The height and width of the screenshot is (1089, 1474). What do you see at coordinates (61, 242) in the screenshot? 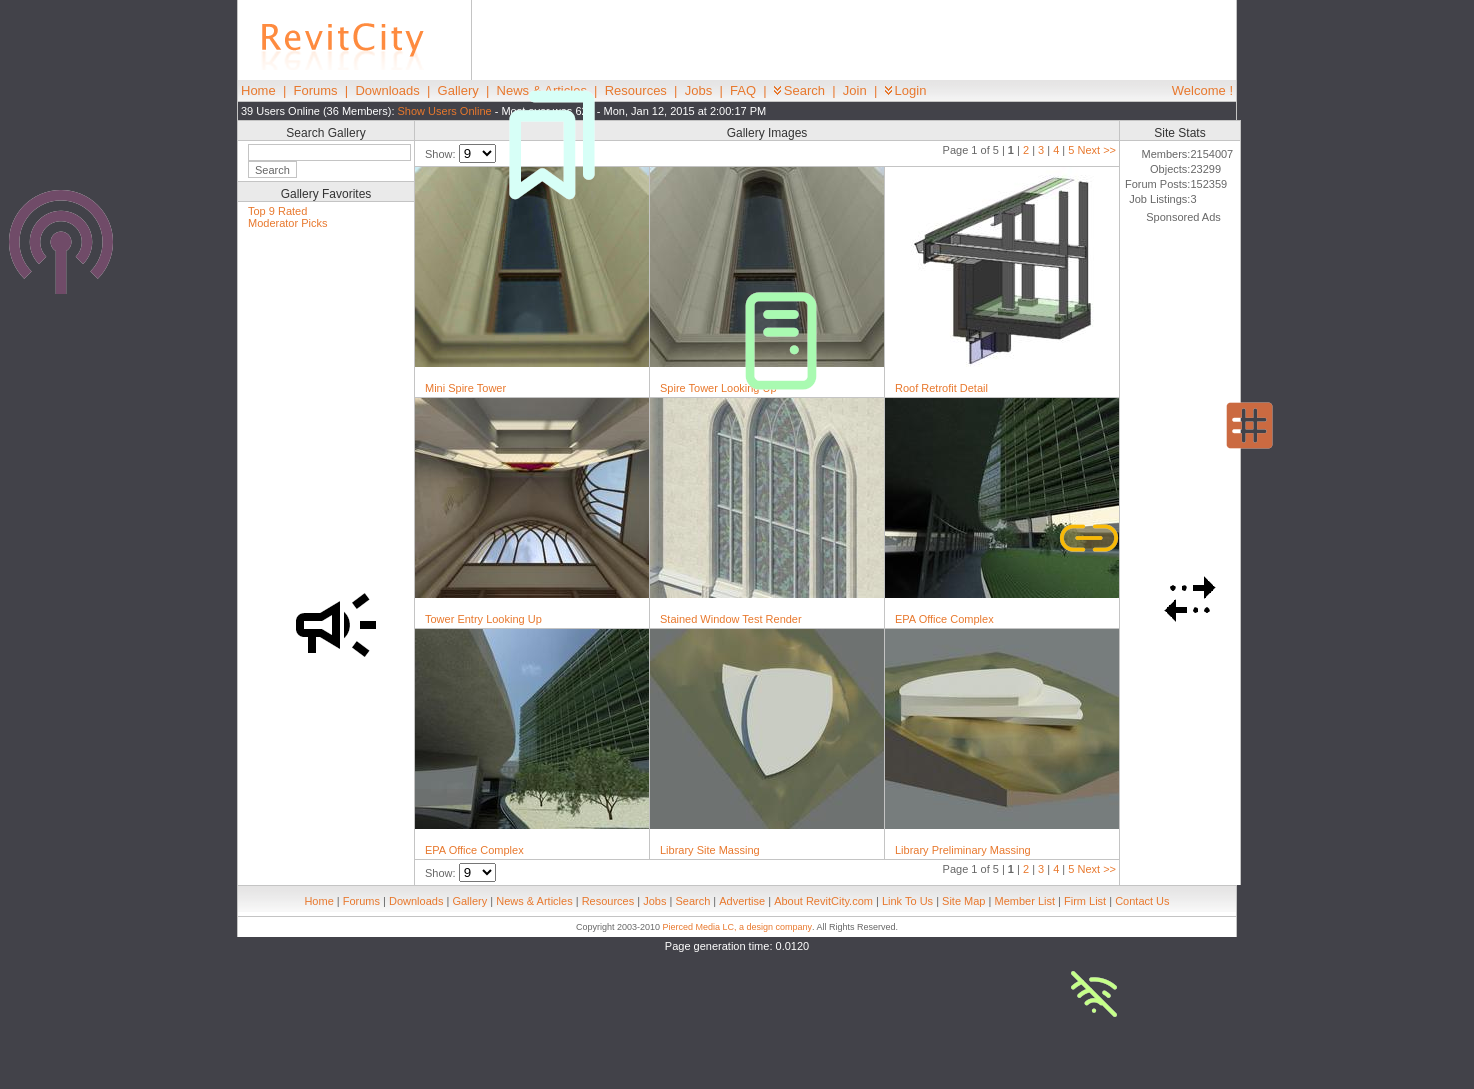
I see `broadcast or transmit a signal` at bounding box center [61, 242].